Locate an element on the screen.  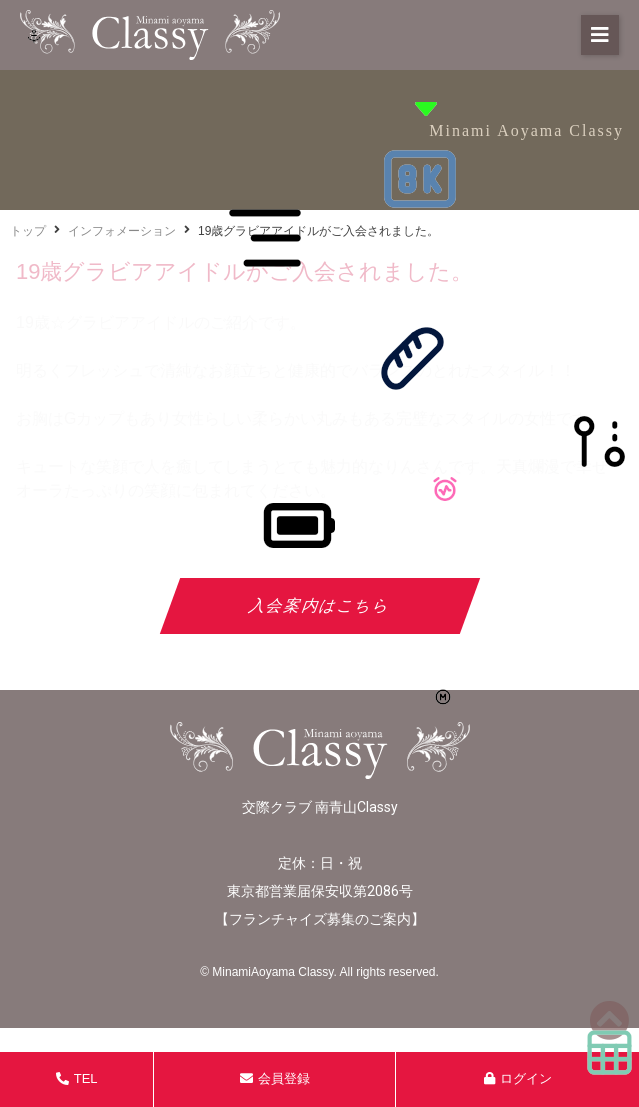
browse bakery or bread products is located at coordinates (412, 358).